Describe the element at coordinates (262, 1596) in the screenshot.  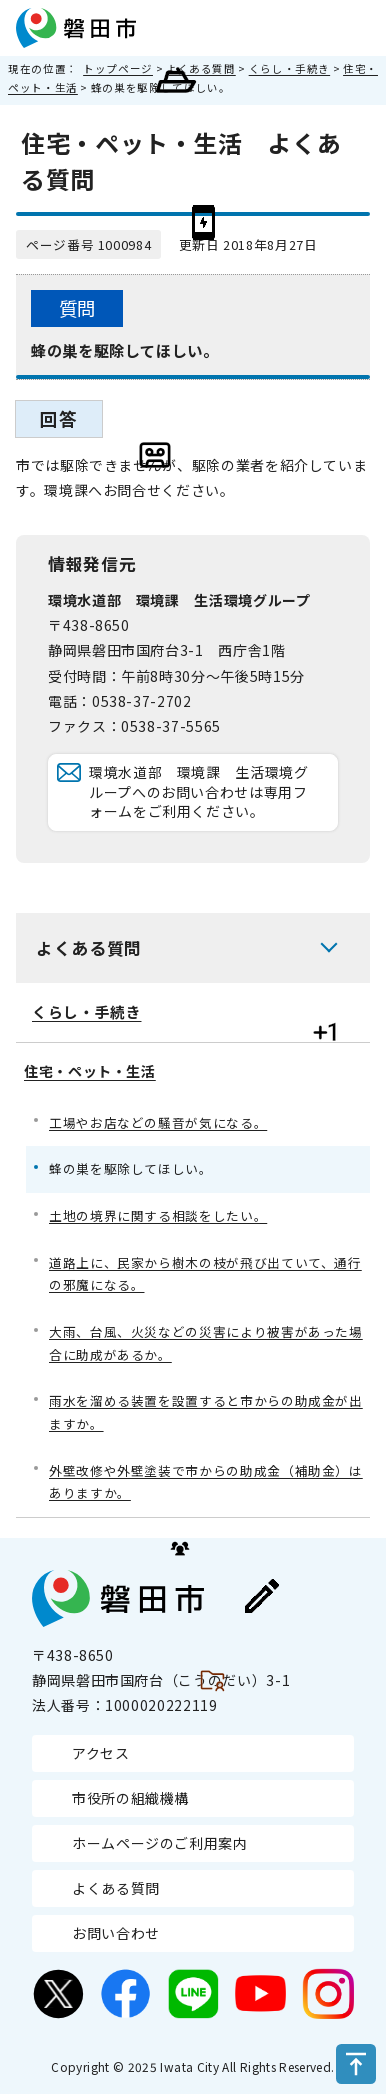
I see `edit this item` at that location.